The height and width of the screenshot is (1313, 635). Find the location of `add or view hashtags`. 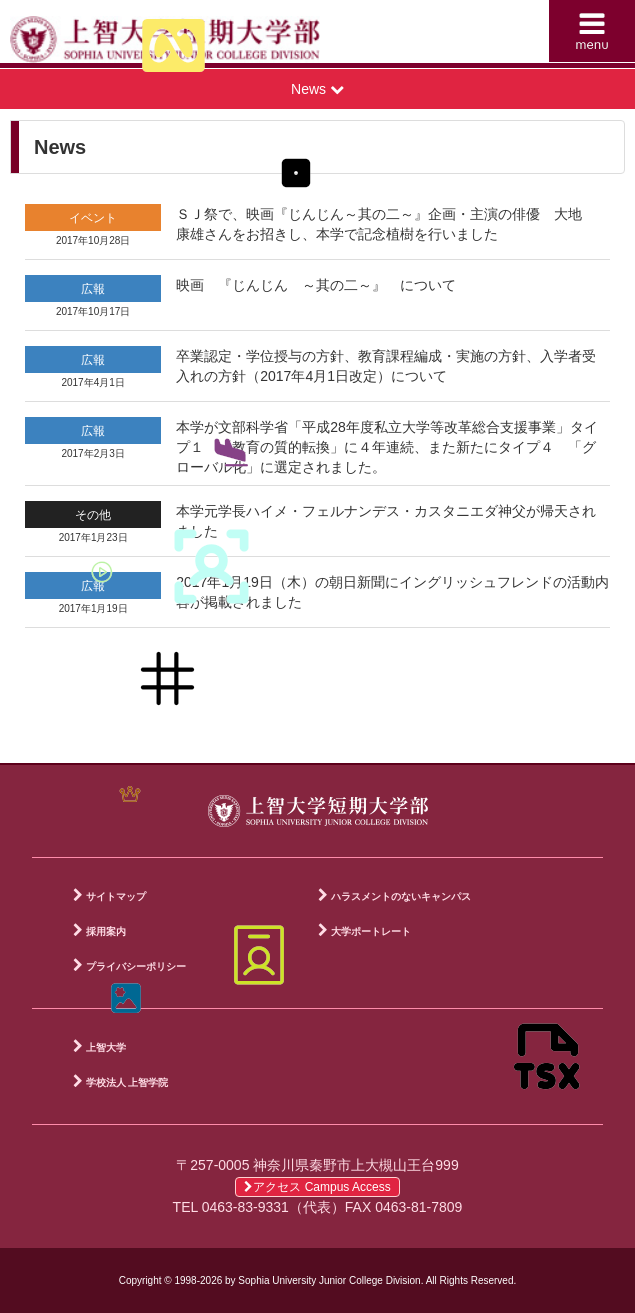

add or view hashtags is located at coordinates (167, 678).